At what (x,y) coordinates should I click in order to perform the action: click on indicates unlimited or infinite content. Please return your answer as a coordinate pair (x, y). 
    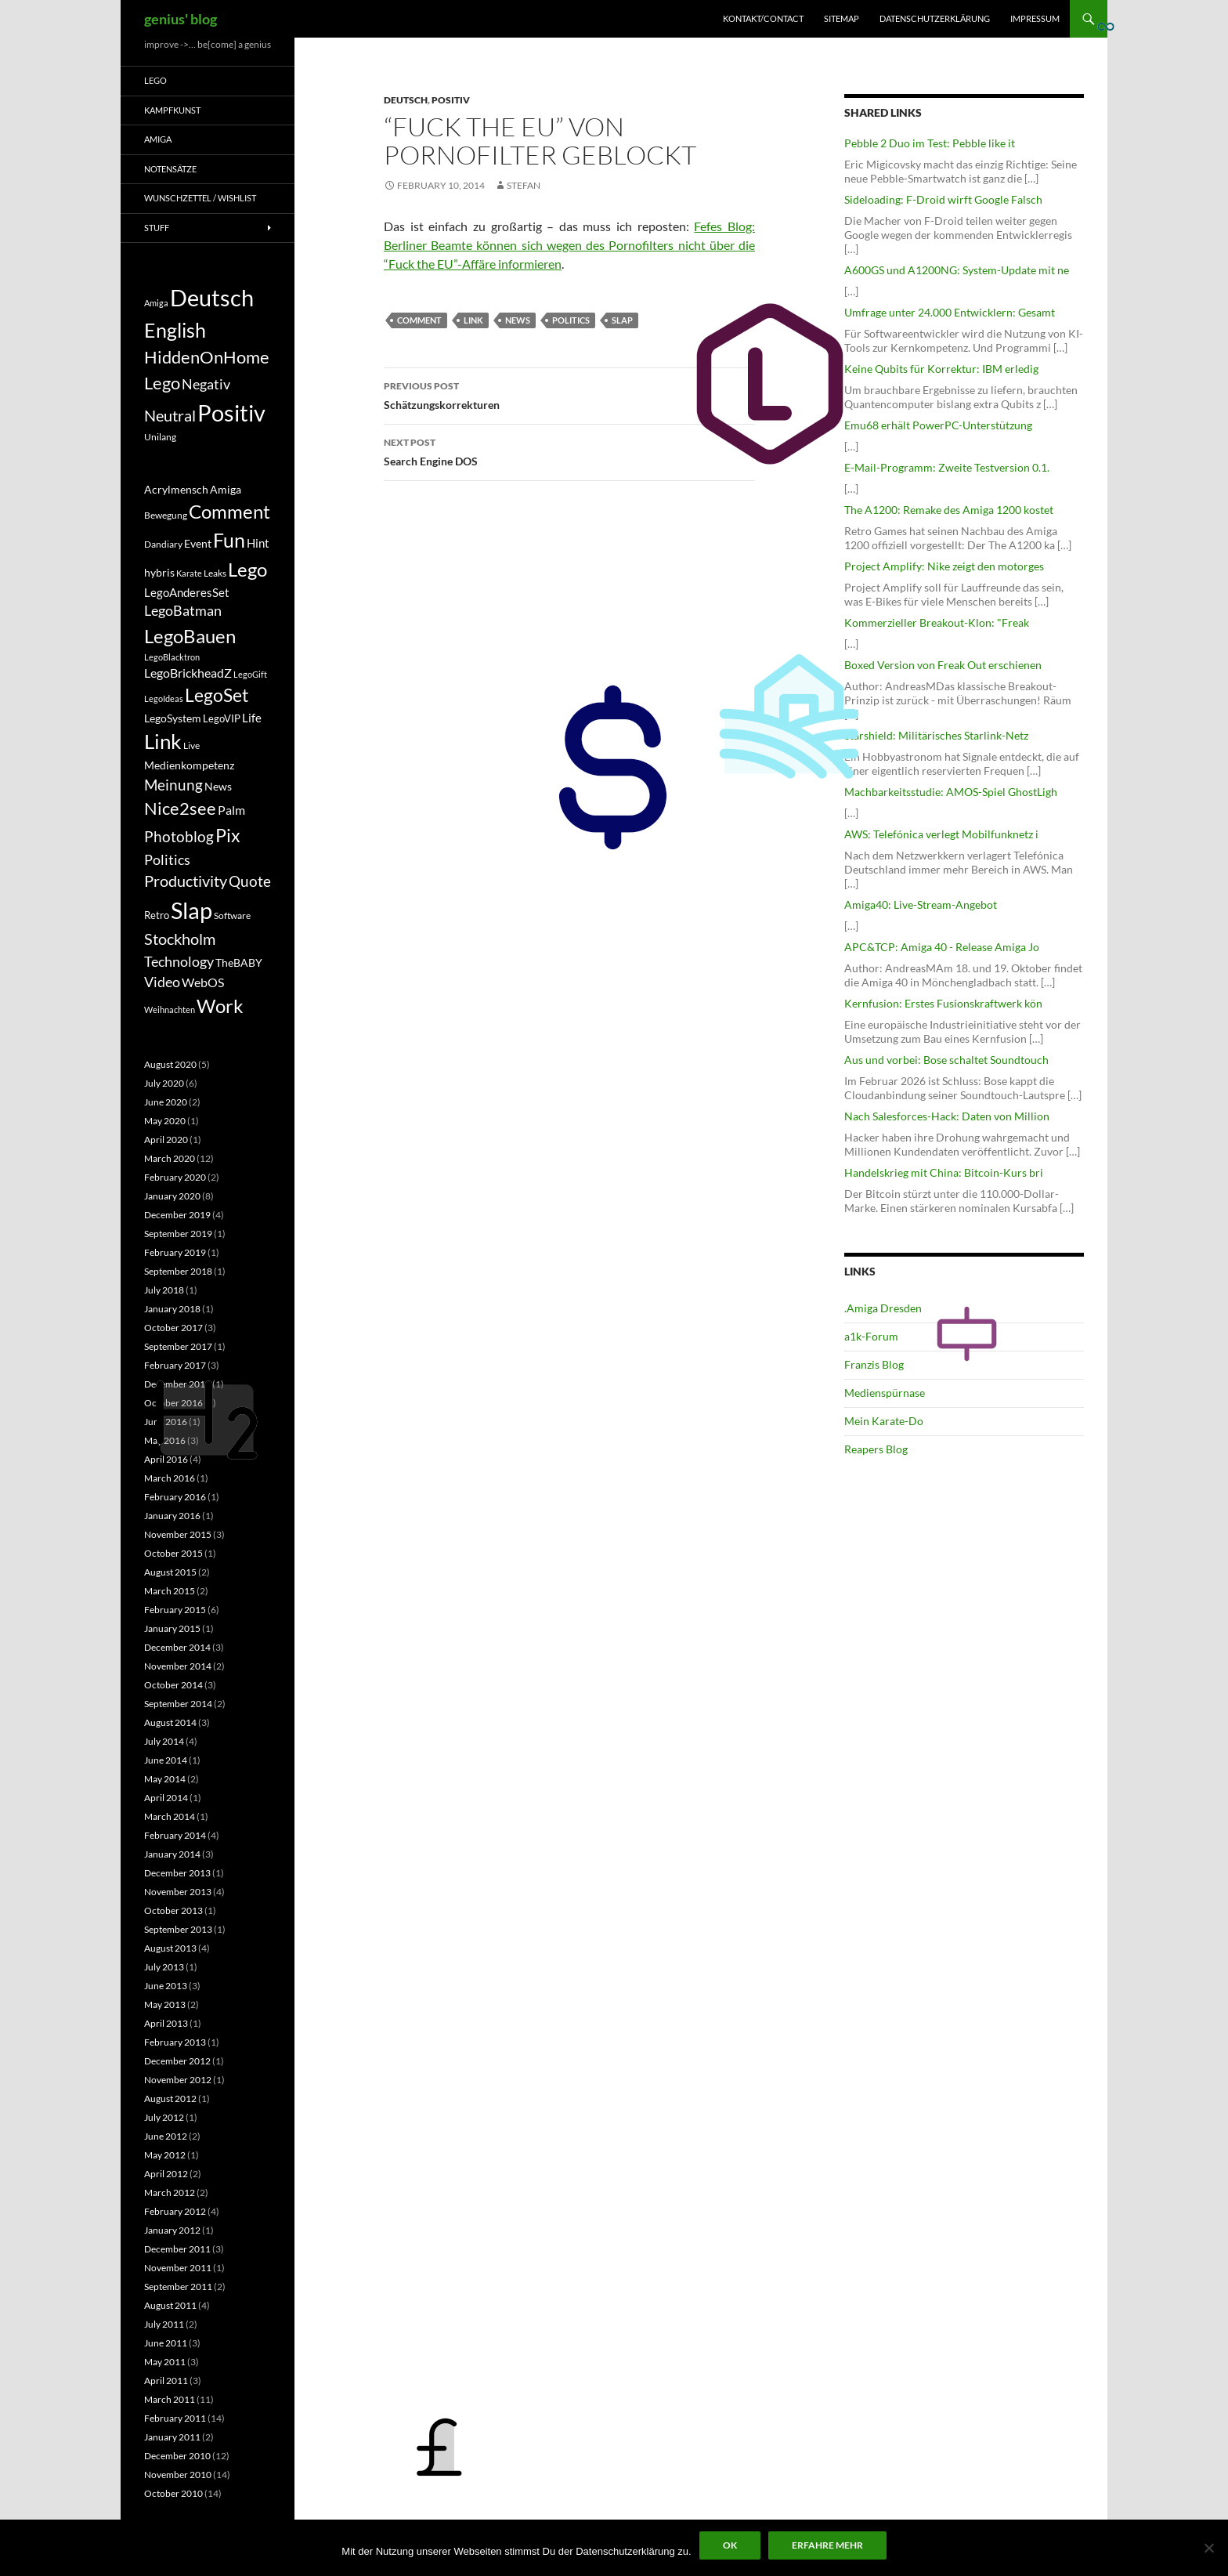
    Looking at the image, I should click on (1106, 27).